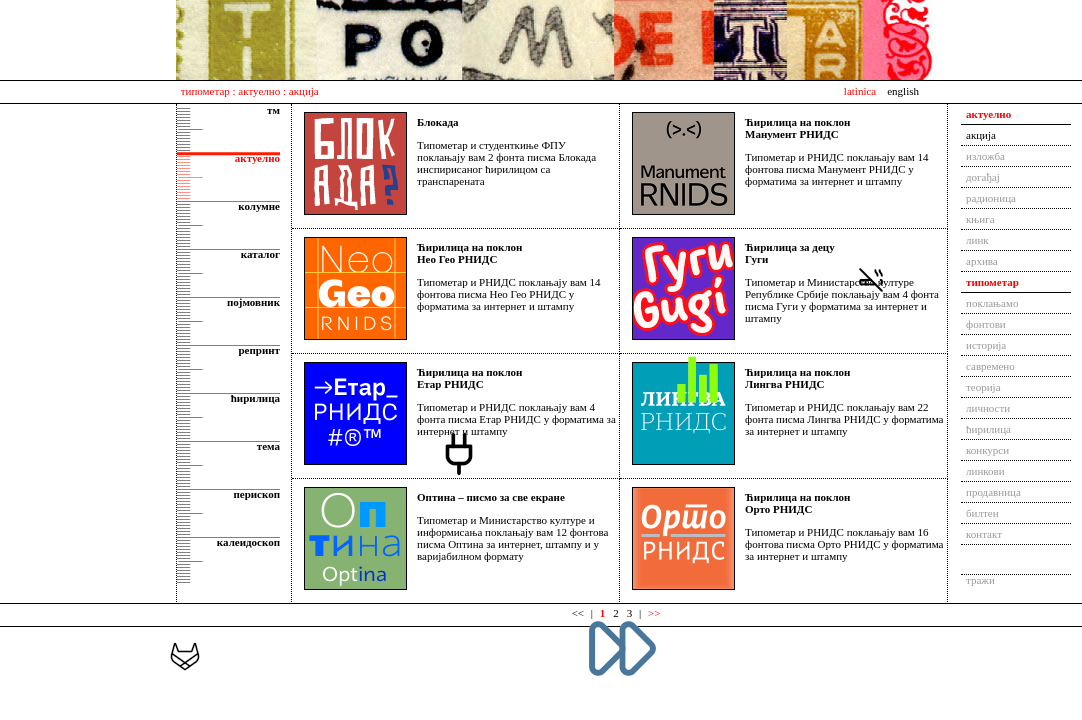 The image size is (1082, 720). What do you see at coordinates (185, 656) in the screenshot?
I see `open GitLab repository` at bounding box center [185, 656].